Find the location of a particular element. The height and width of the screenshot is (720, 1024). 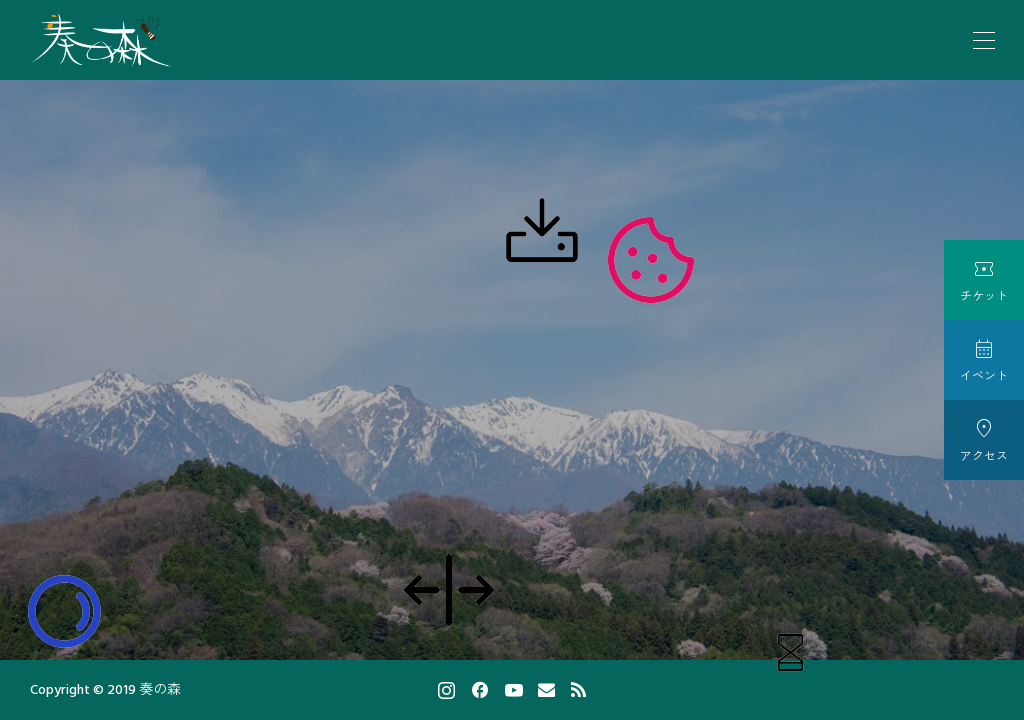

apply inner shadow effect to the right side is located at coordinates (64, 611).